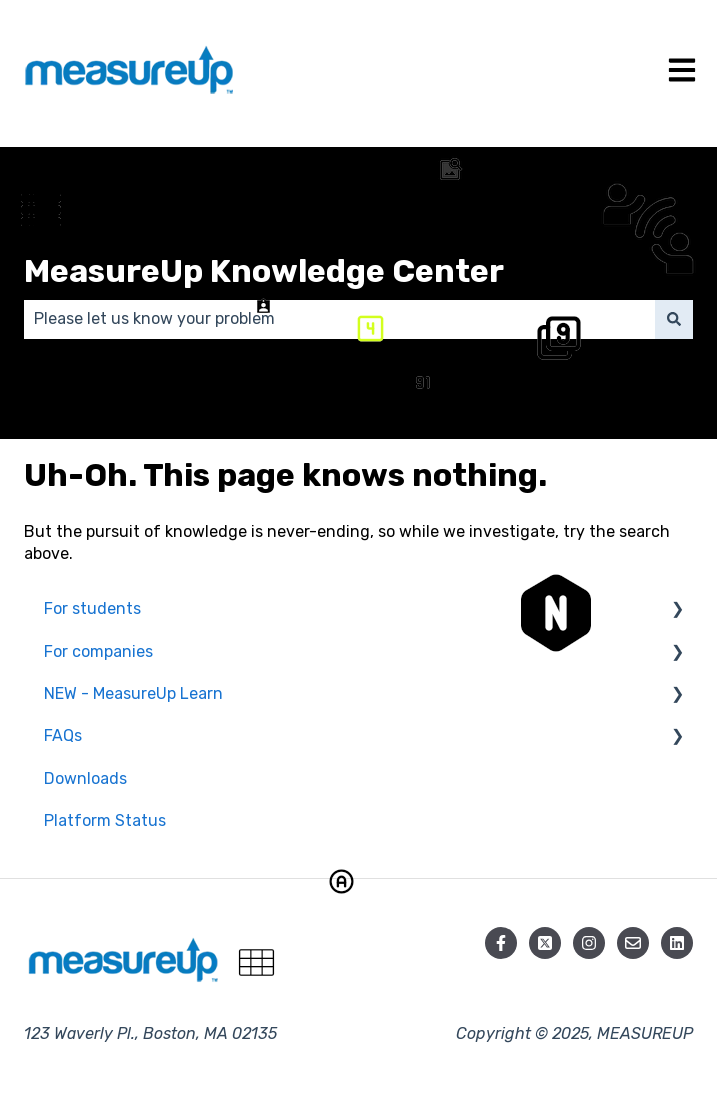  Describe the element at coordinates (648, 228) in the screenshot. I see `connect with others remotely or contactlessly` at that location.